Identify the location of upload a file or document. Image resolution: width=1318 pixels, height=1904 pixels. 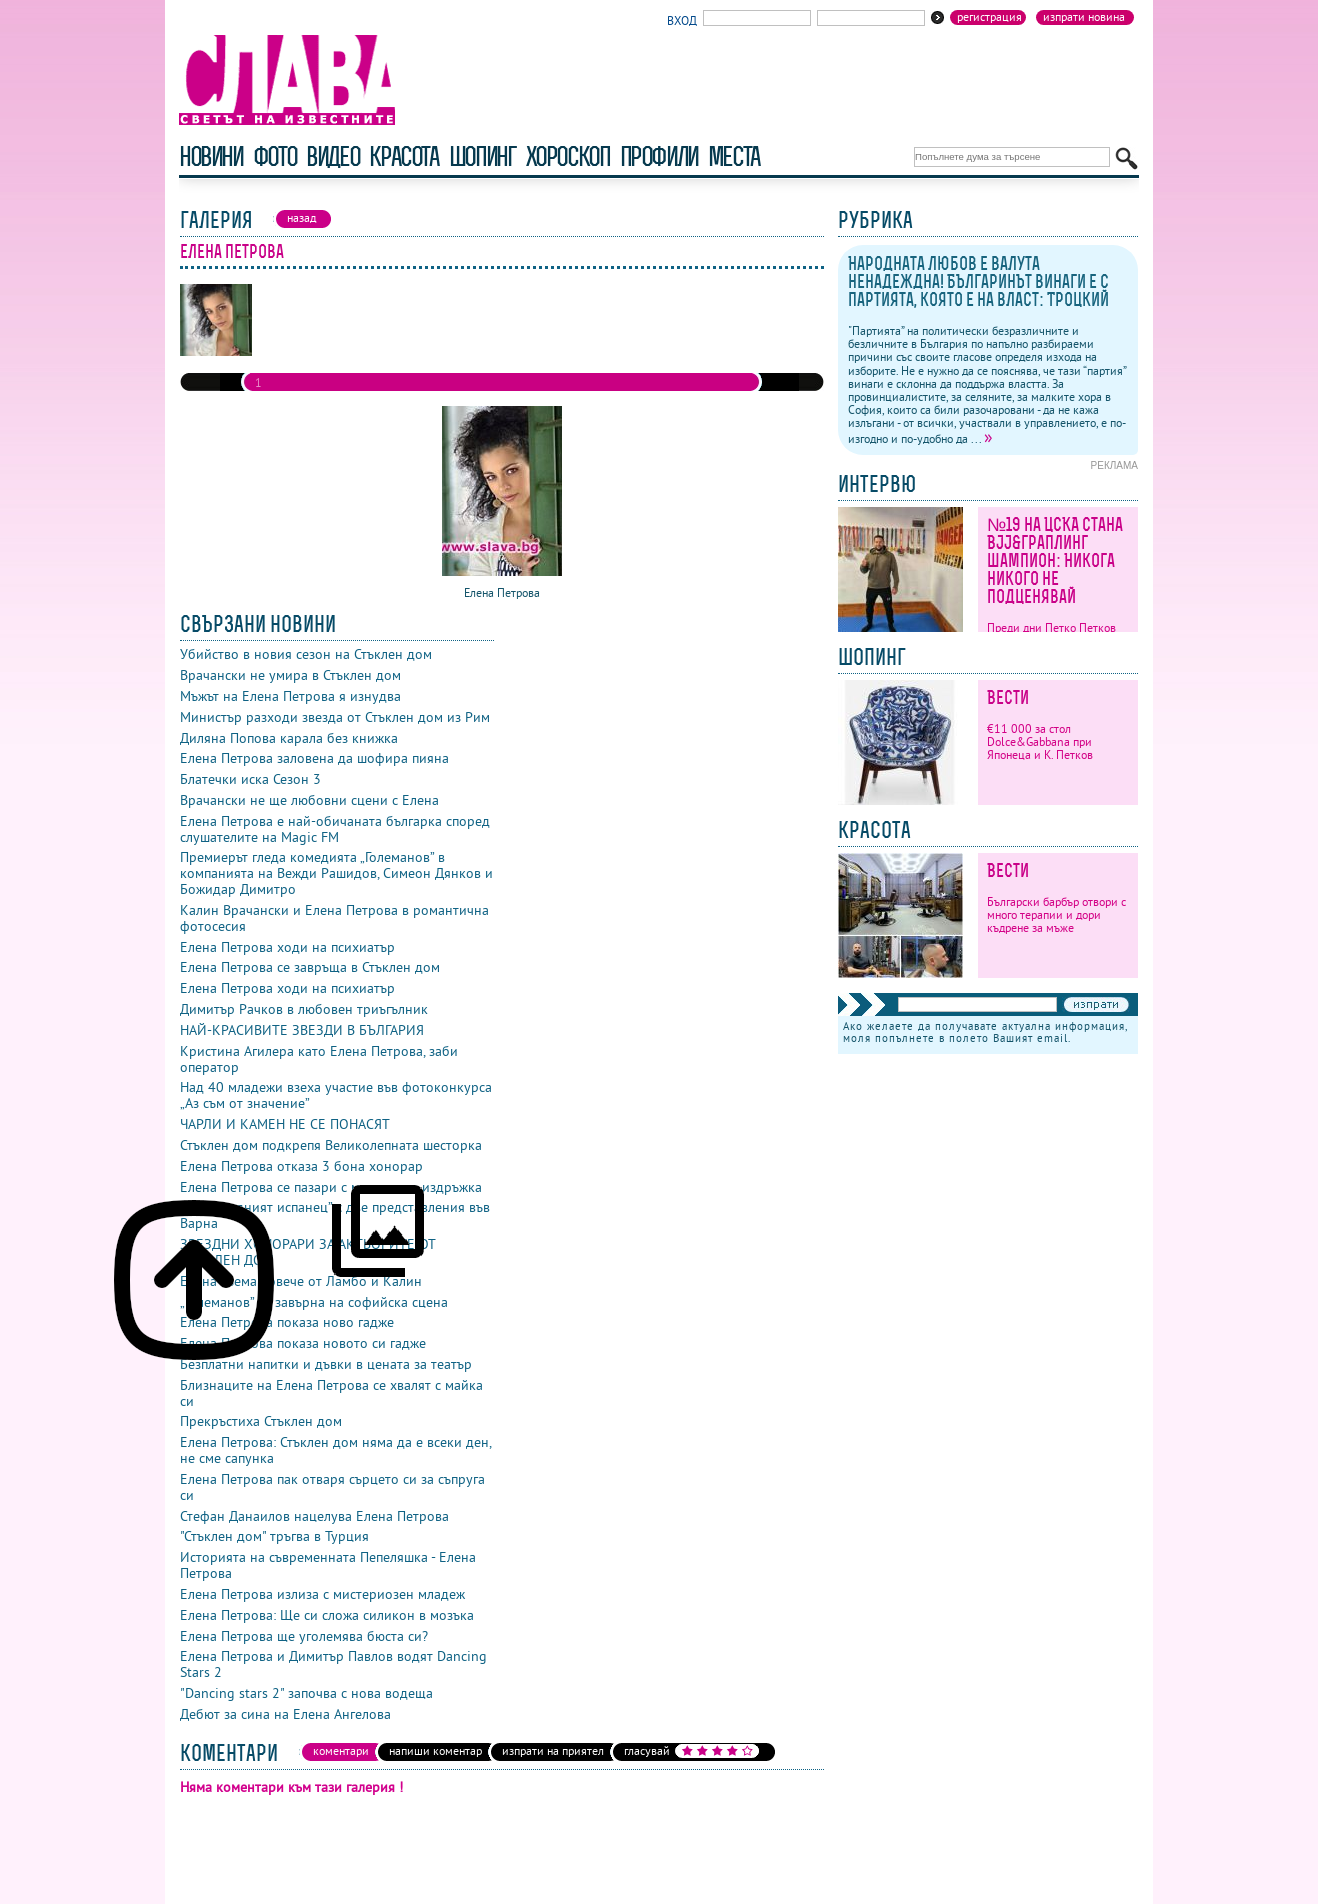
(194, 1280).